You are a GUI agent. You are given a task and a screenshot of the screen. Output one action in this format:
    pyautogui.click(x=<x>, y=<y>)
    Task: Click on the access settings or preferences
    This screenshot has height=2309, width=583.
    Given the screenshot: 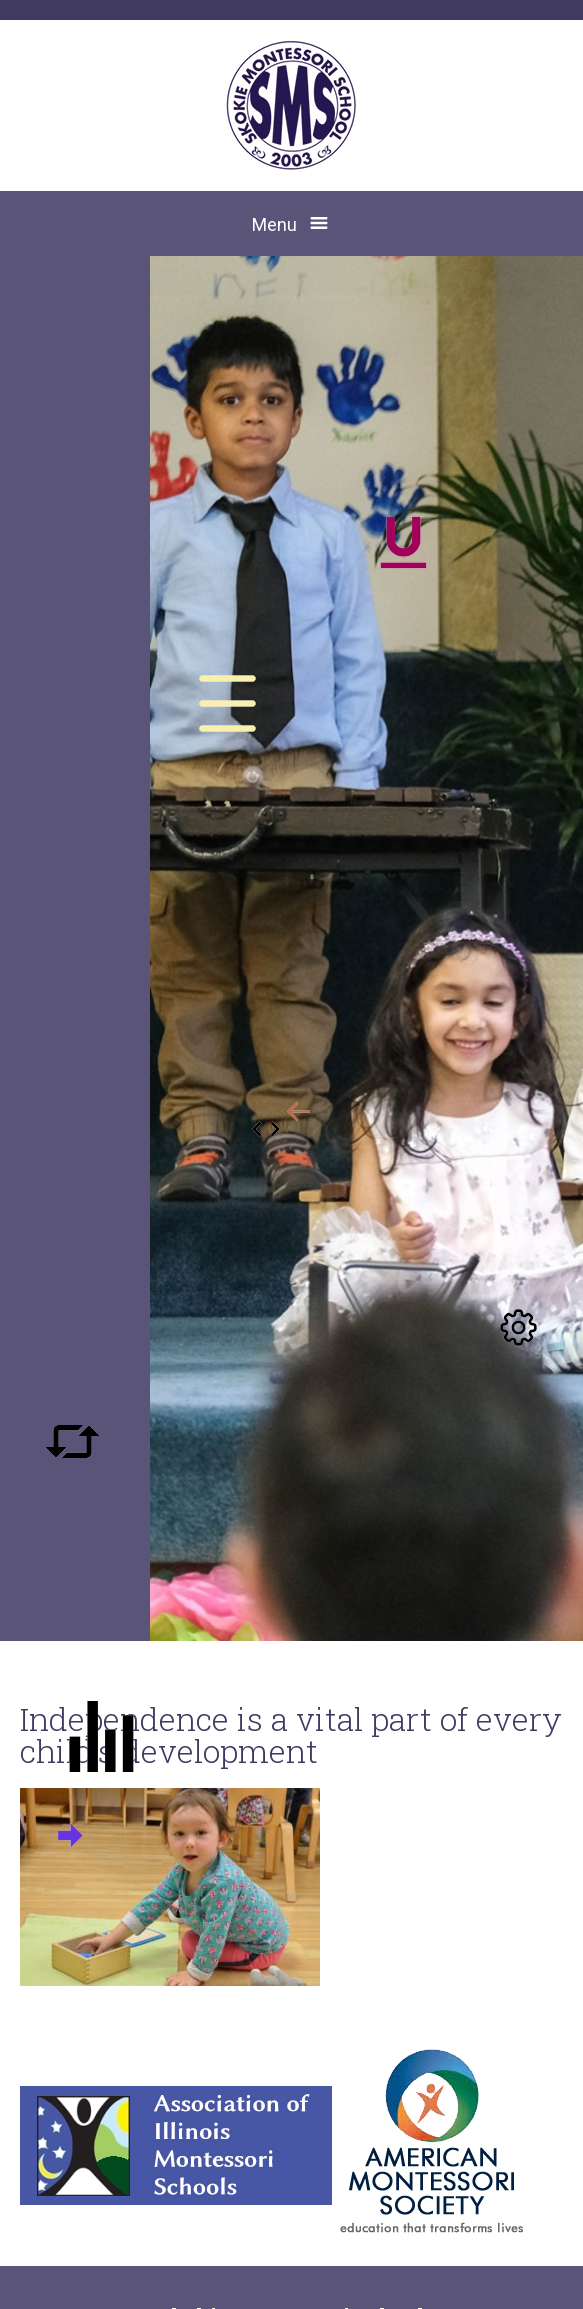 What is the action you would take?
    pyautogui.click(x=518, y=1327)
    